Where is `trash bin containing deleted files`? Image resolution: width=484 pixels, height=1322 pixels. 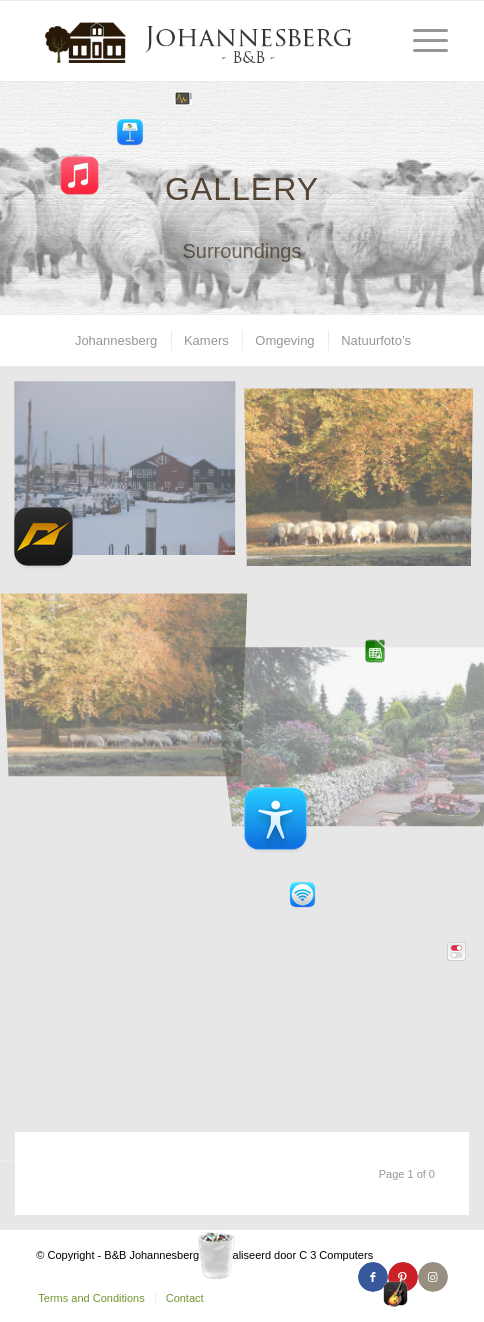
trash bin containing deleted files is located at coordinates (216, 1255).